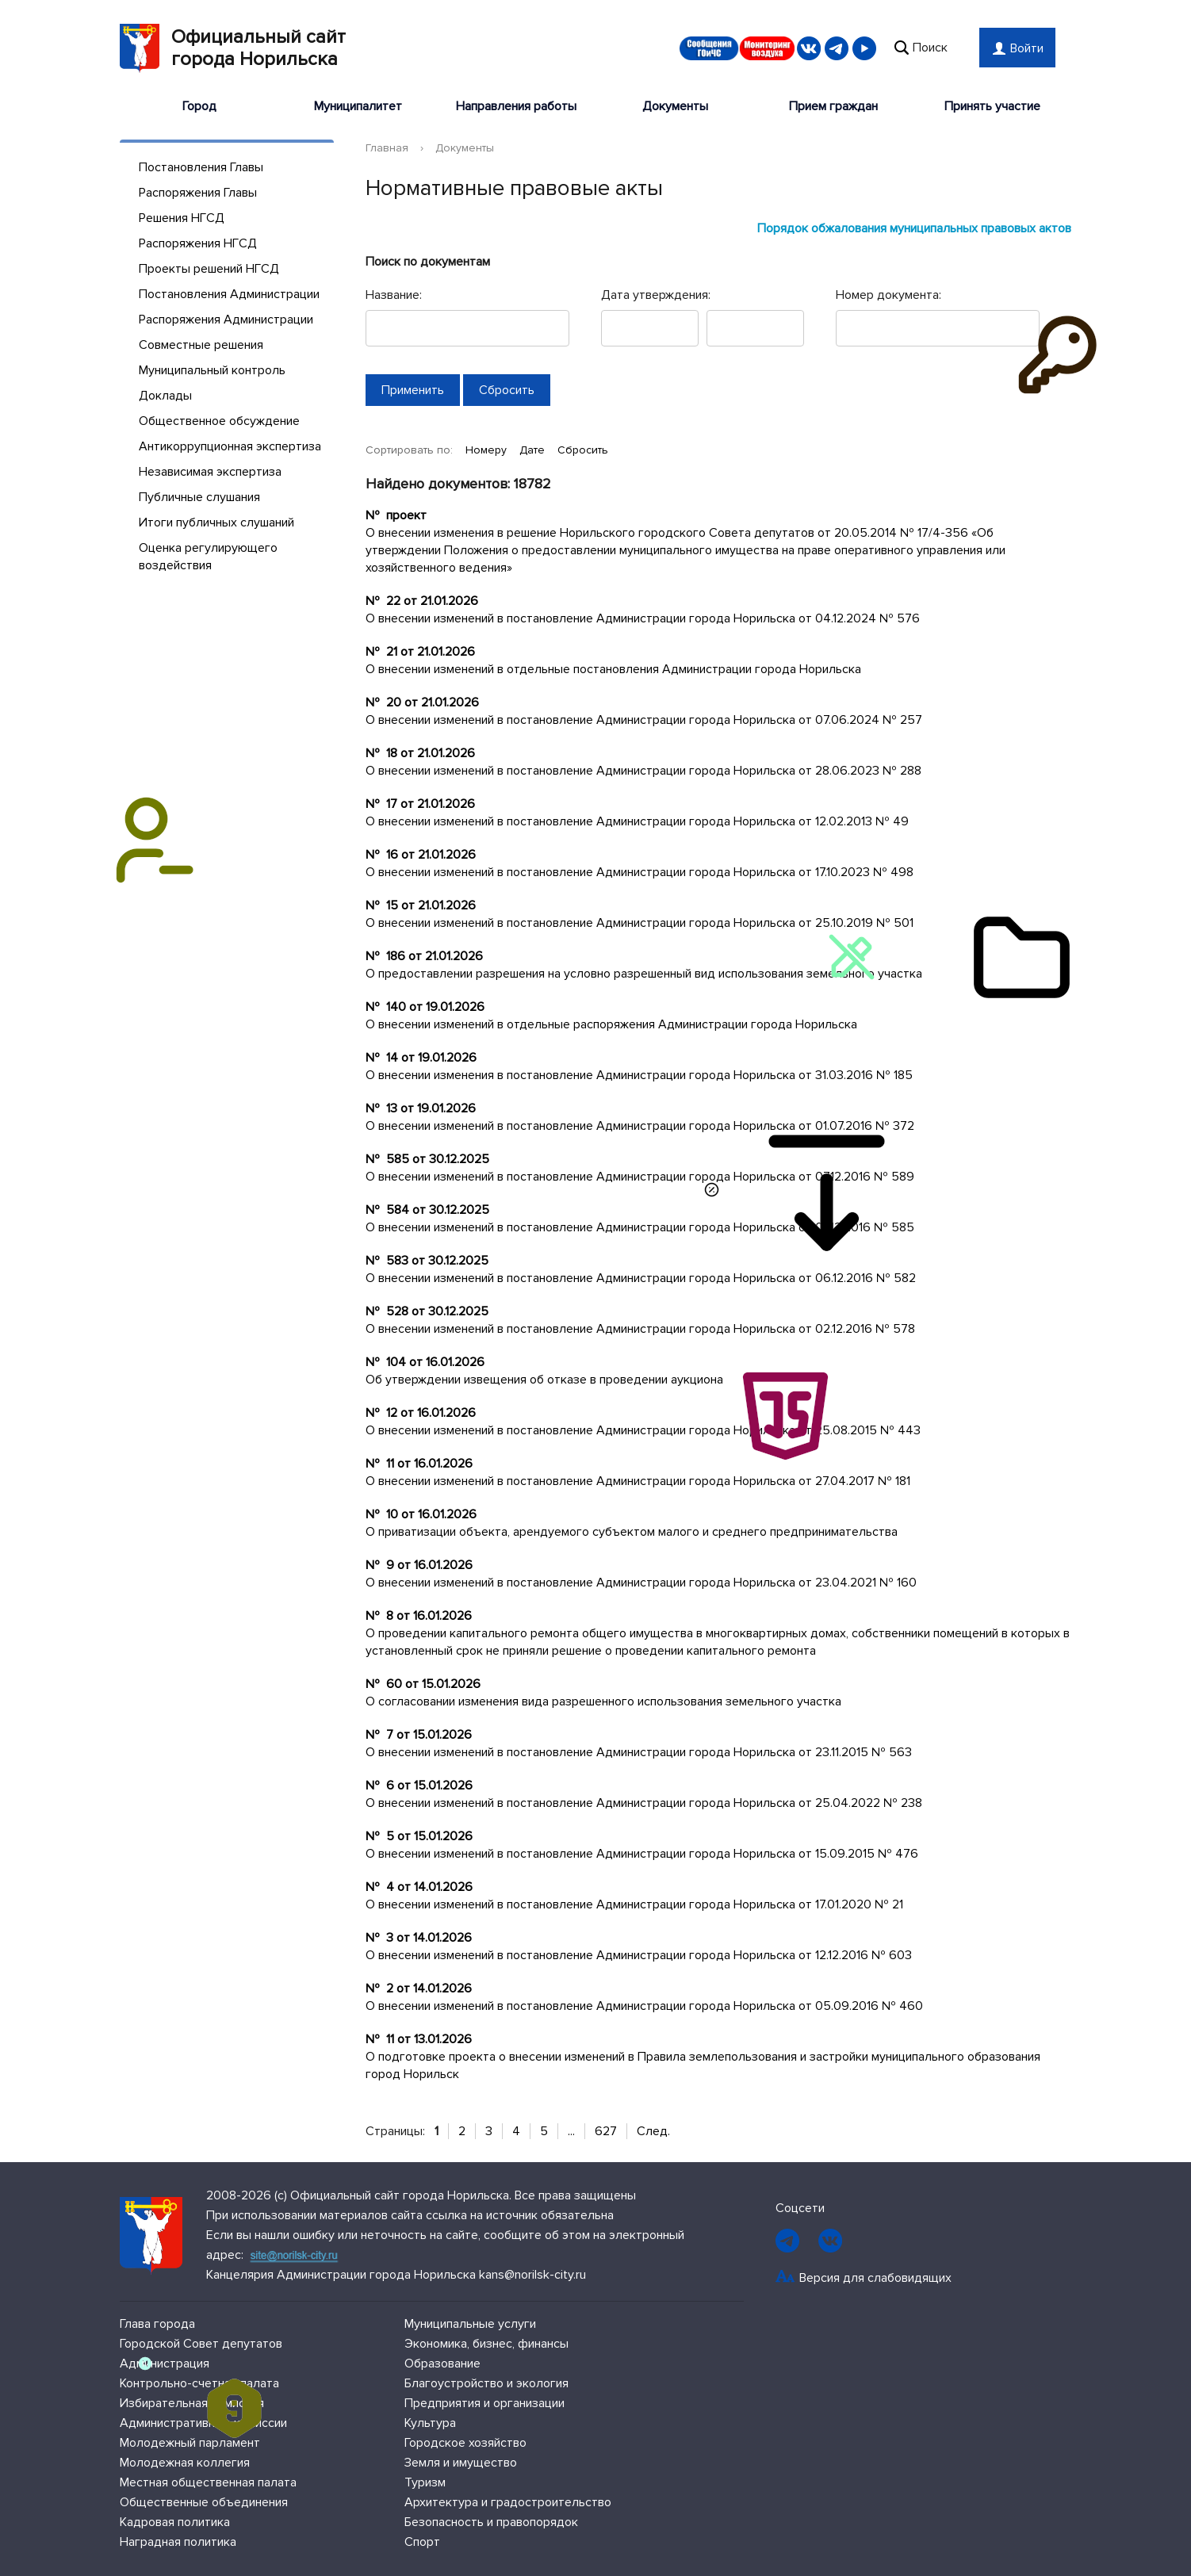 The height and width of the screenshot is (2576, 1191). What do you see at coordinates (826, 1192) in the screenshot?
I see `download file or content` at bounding box center [826, 1192].